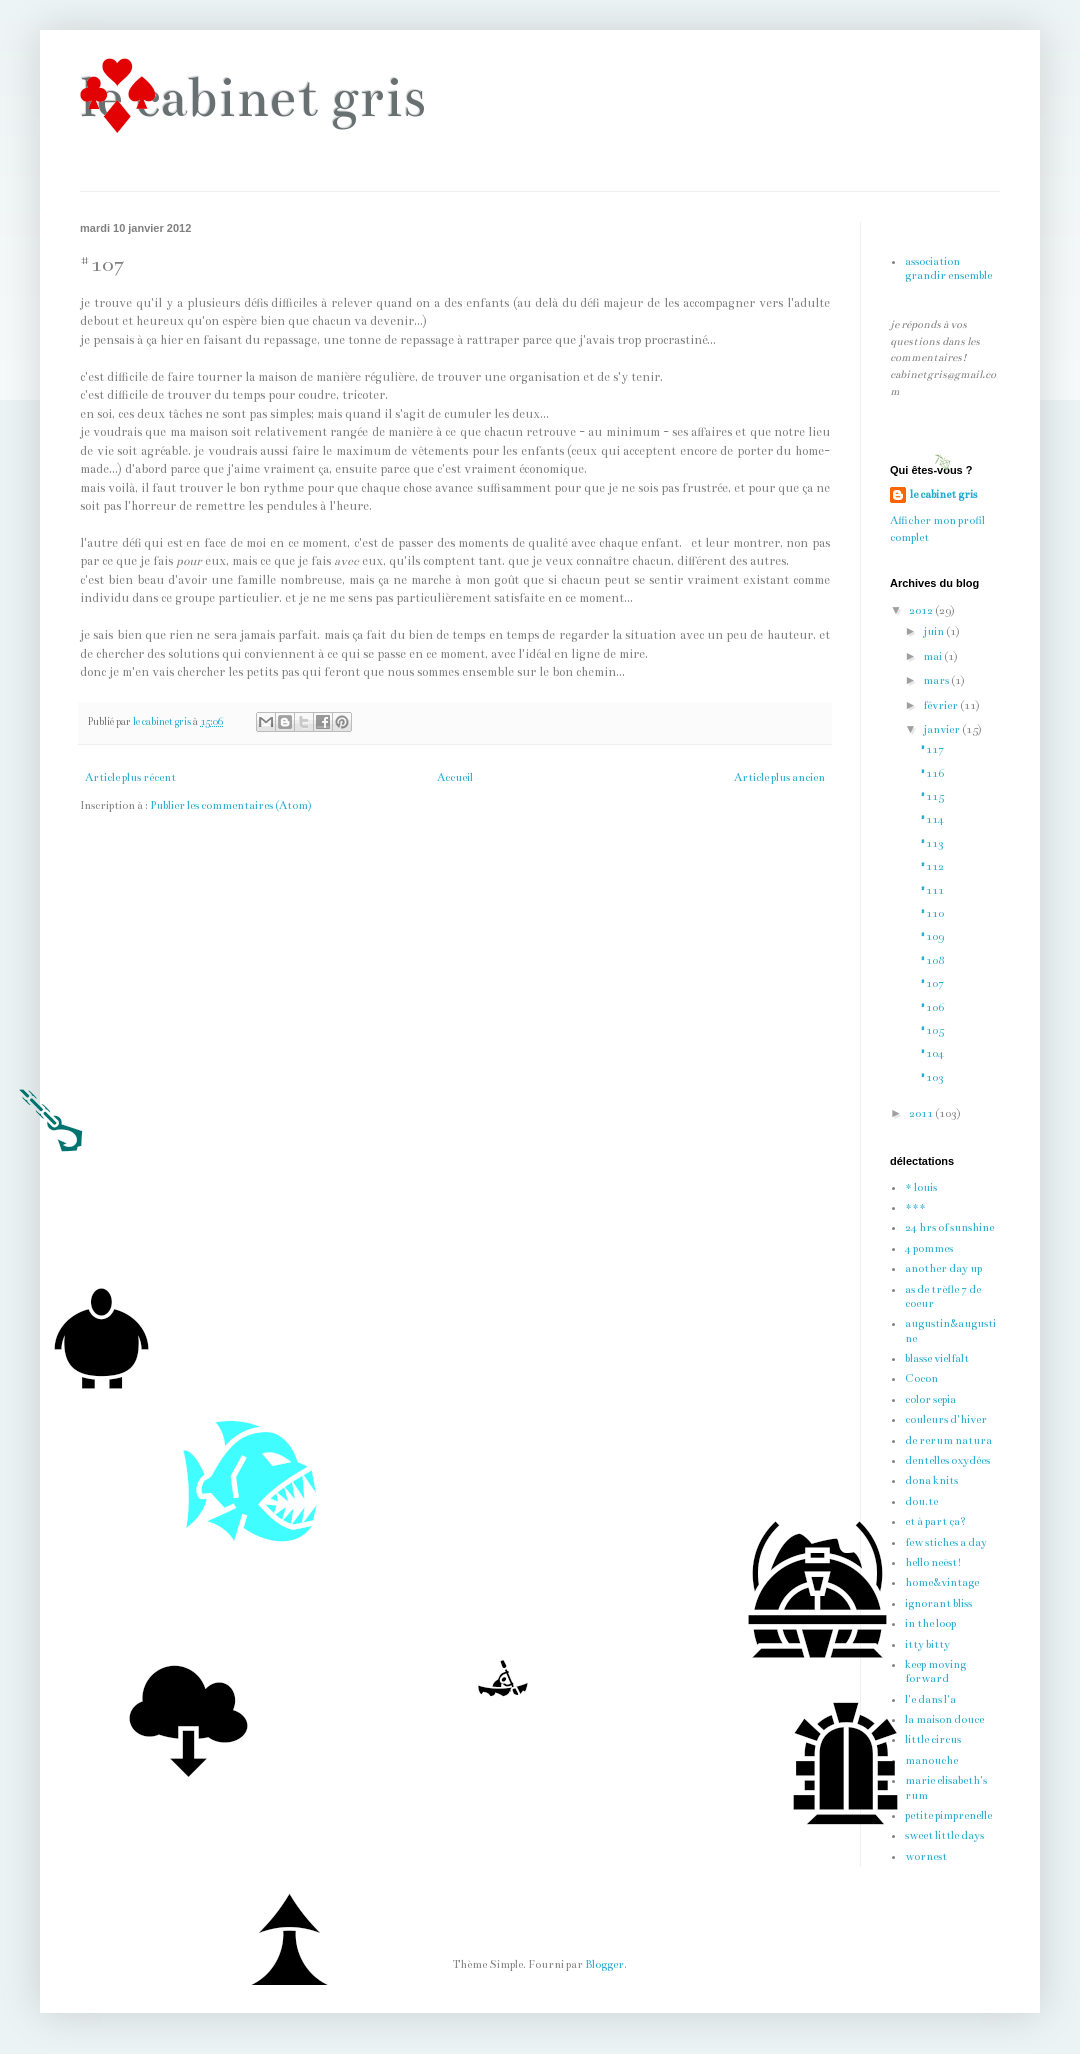 Image resolution: width=1080 pixels, height=2054 pixels. What do you see at coordinates (117, 95) in the screenshot?
I see `access card games or poker section` at bounding box center [117, 95].